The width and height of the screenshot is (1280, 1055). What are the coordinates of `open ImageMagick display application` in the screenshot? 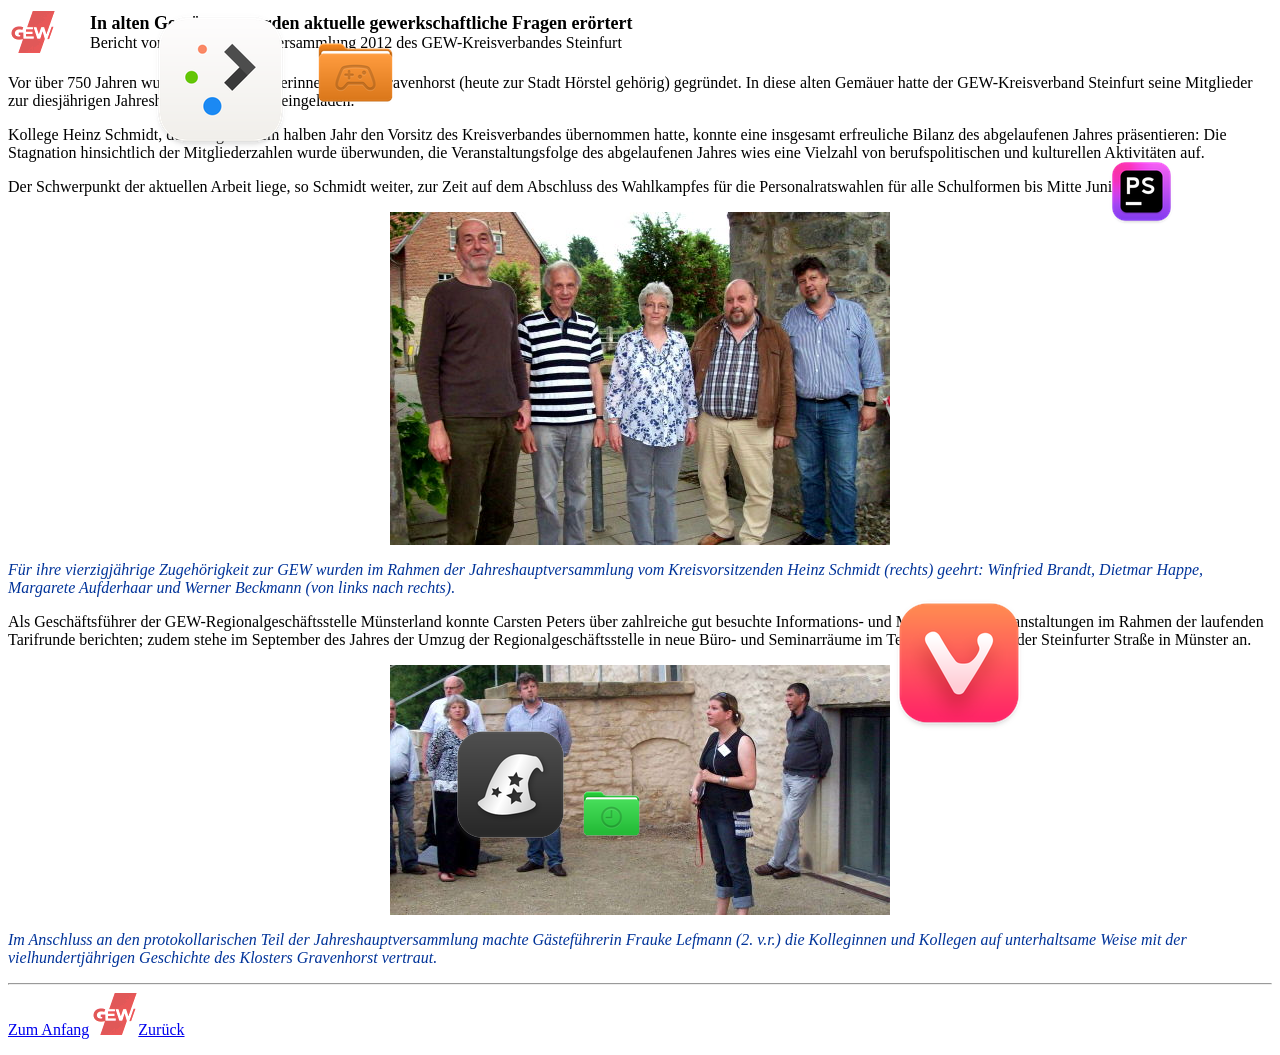 It's located at (510, 784).